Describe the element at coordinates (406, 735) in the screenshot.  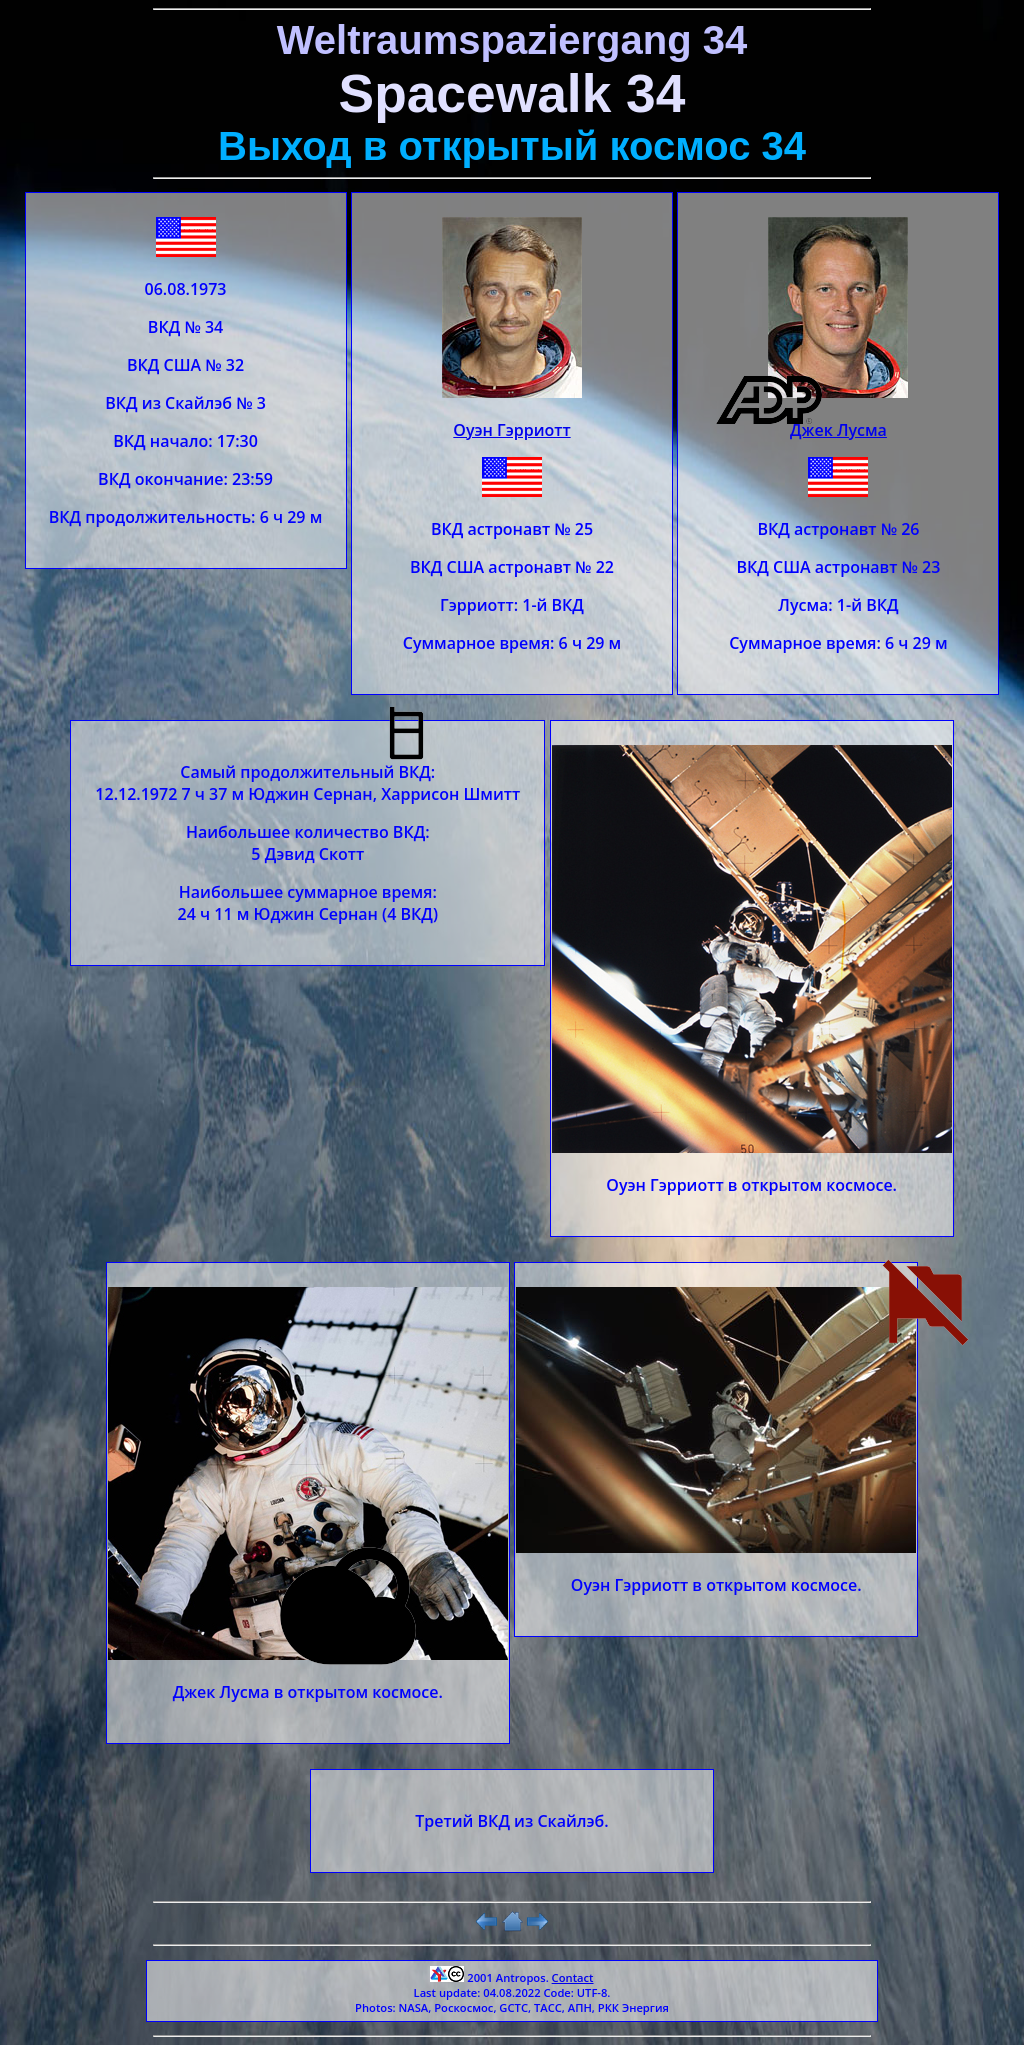
I see `access mobile device settings` at that location.